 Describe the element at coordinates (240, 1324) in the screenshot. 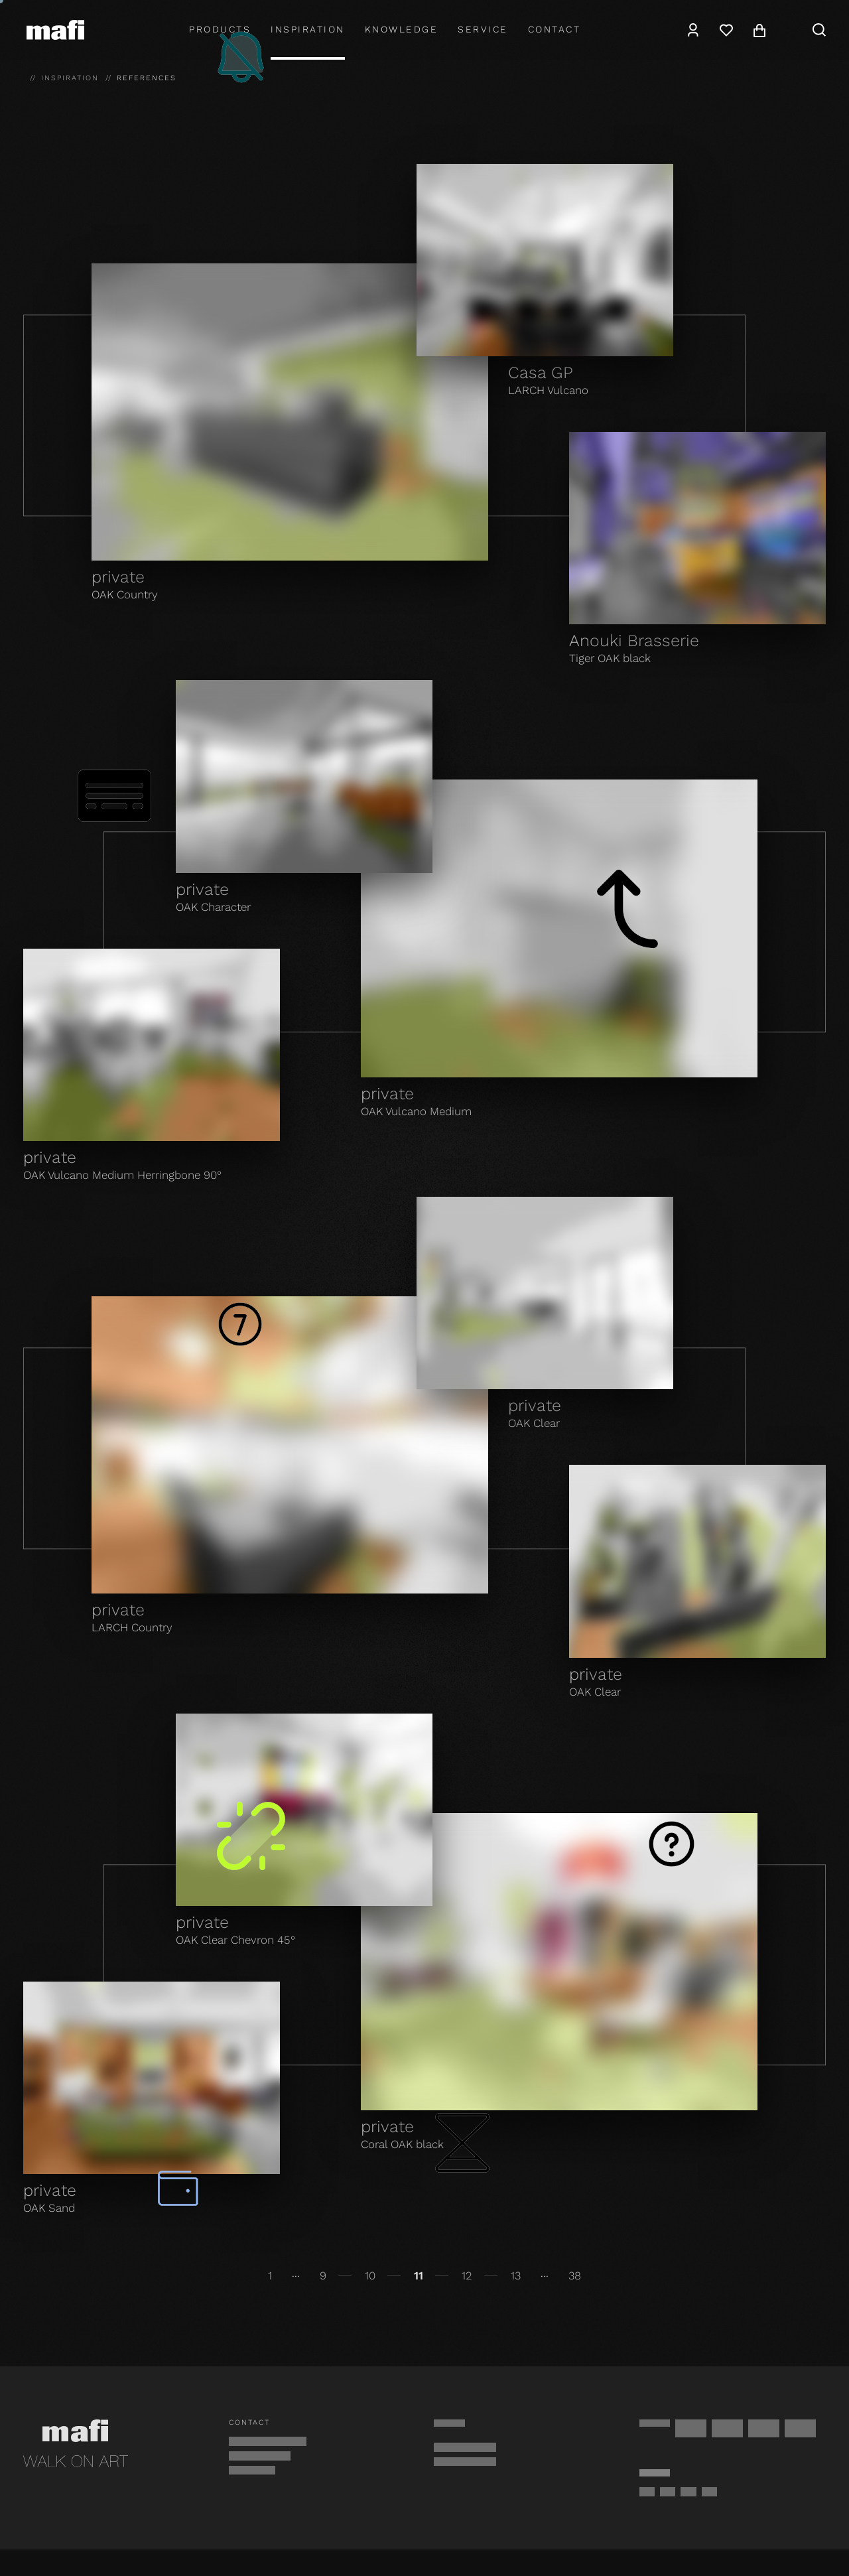

I see `indicates step 7 in a numbered sequence` at that location.